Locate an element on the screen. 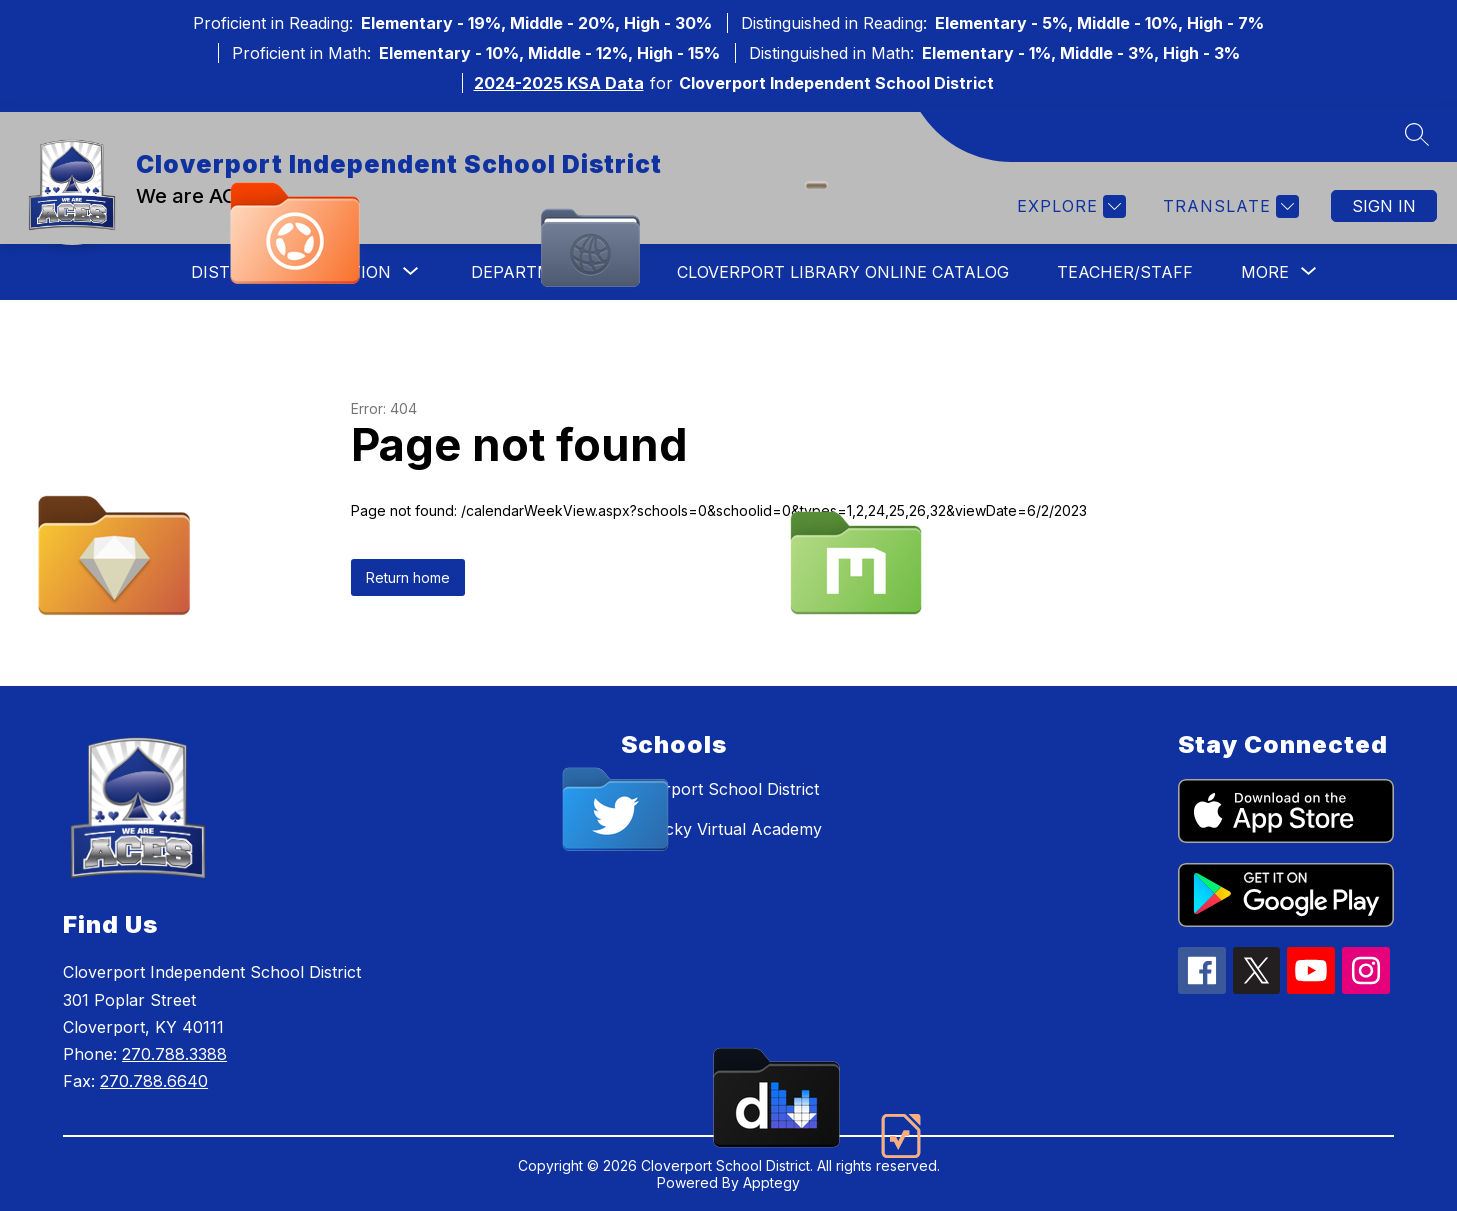  open folder containing Twitter-related files is located at coordinates (615, 812).